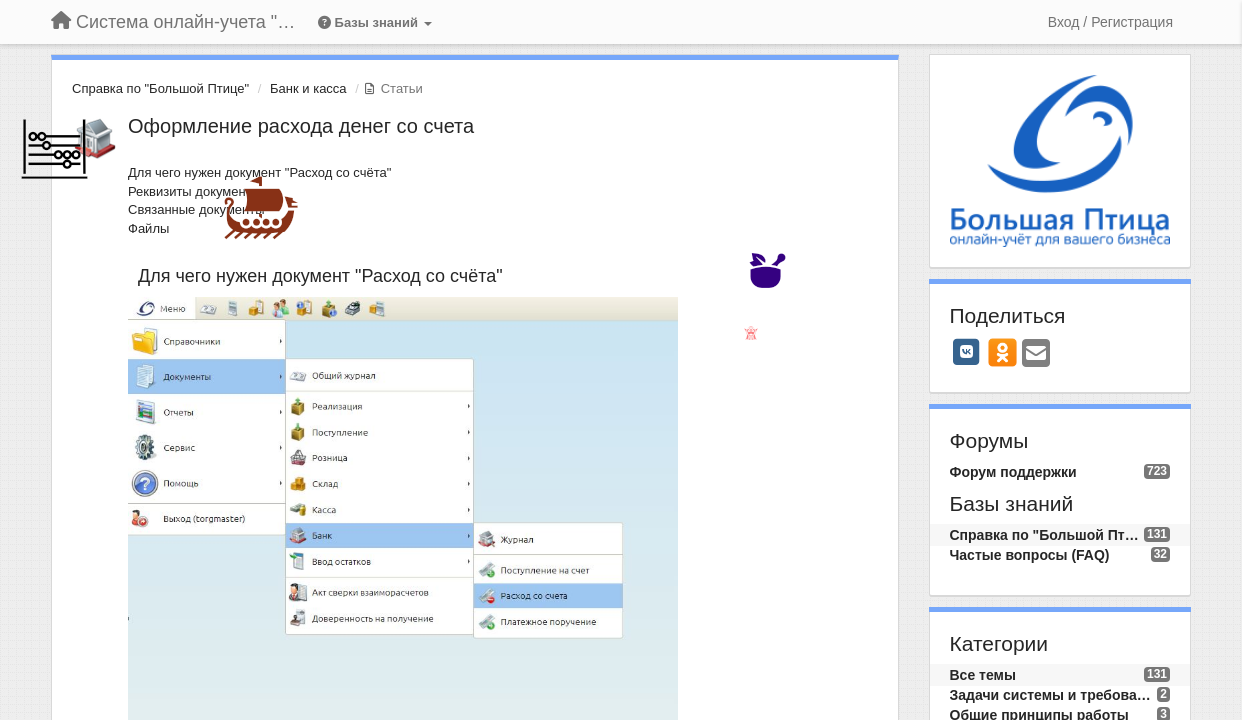 The image size is (1242, 720). I want to click on open calculator or counting tool, so click(54, 145).